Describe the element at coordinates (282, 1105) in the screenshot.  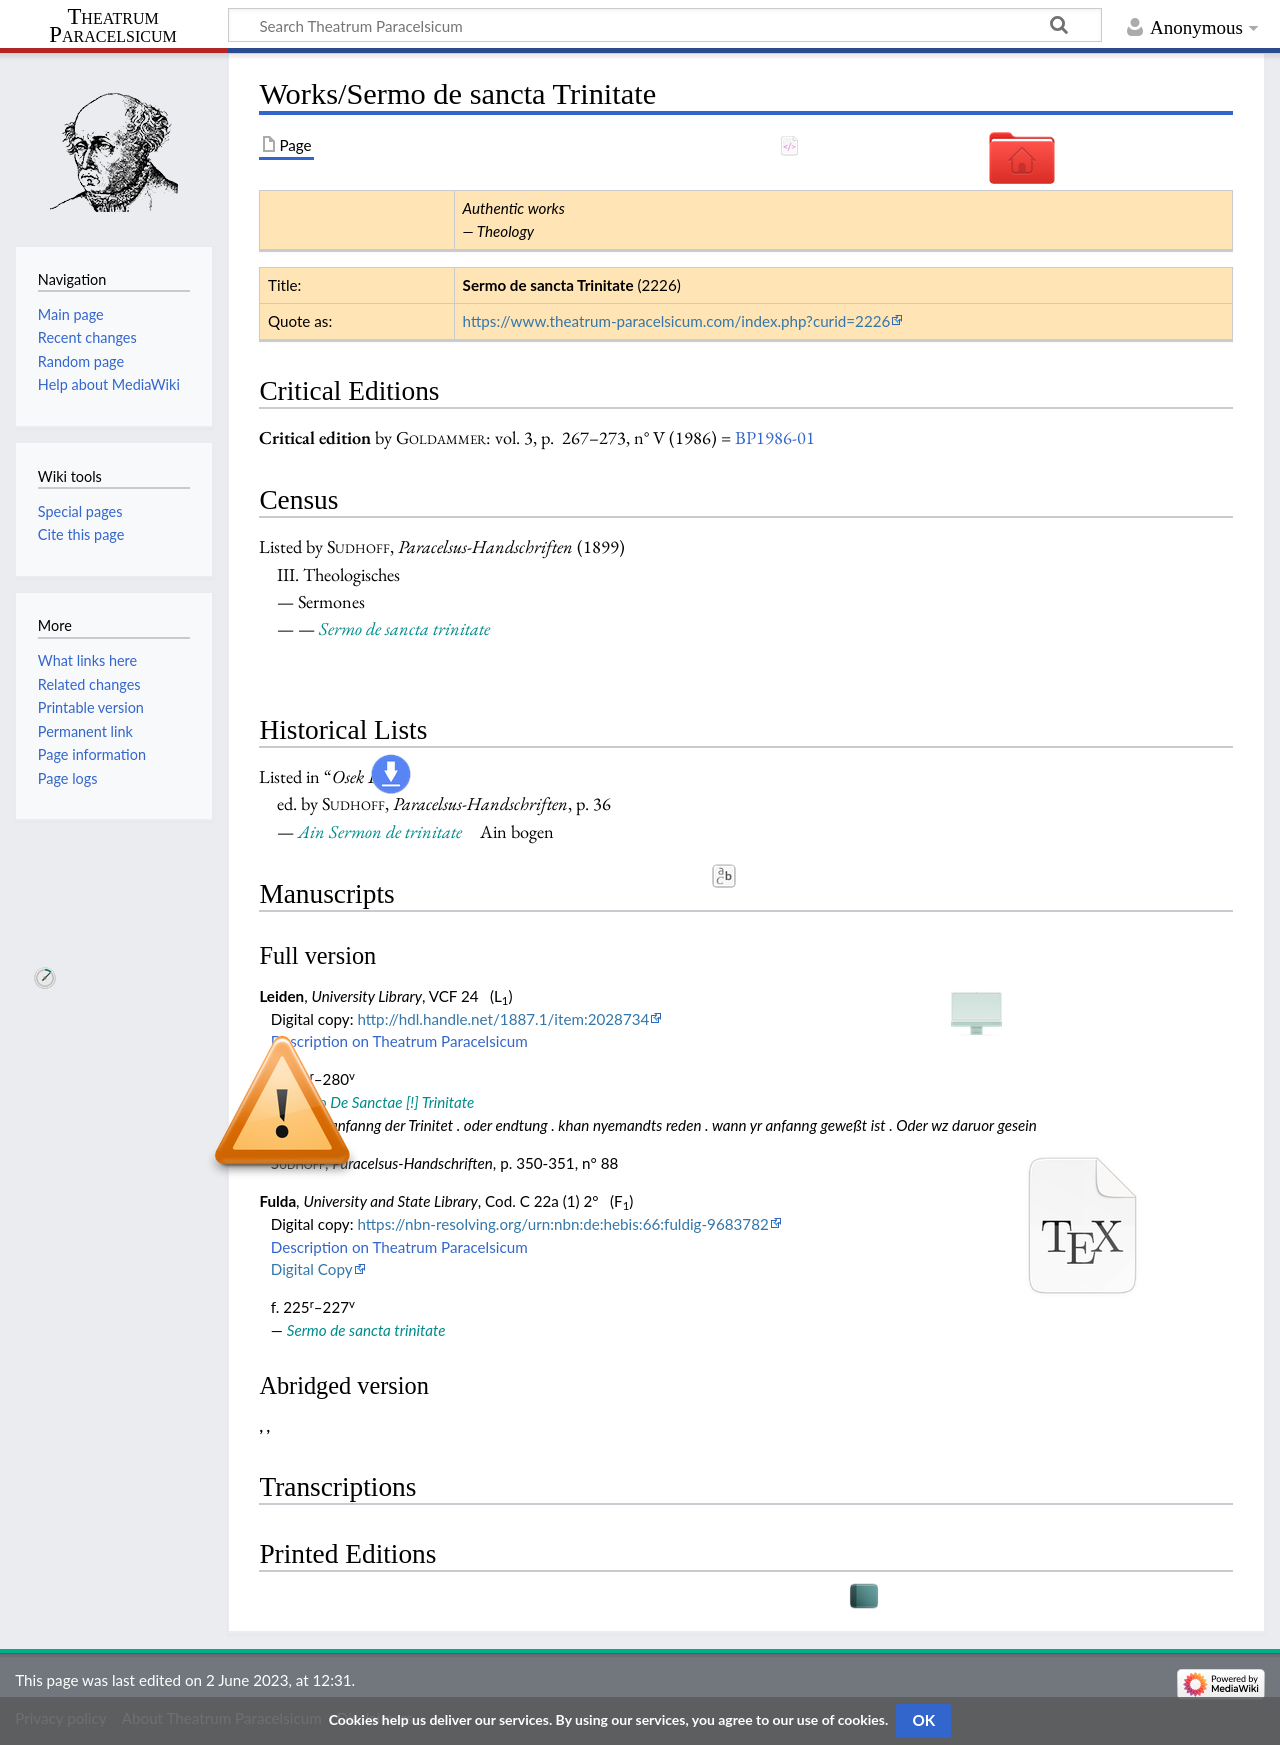
I see `indicates a warning or caution state` at that location.